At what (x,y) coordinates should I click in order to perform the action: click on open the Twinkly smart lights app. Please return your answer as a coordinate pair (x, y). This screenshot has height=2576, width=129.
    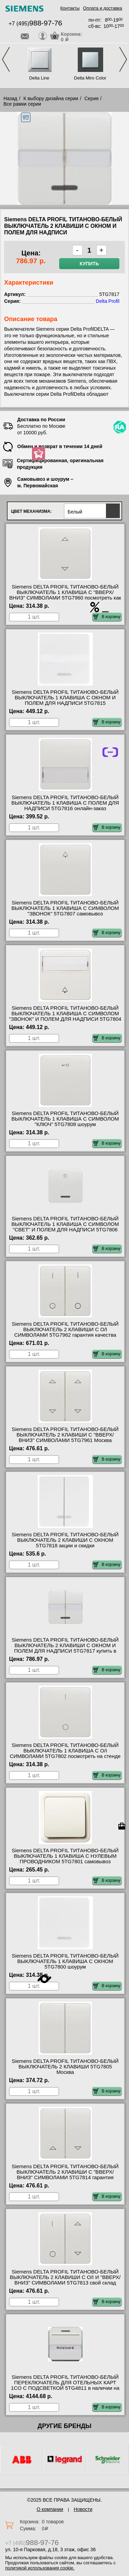
    Looking at the image, I should click on (39, 454).